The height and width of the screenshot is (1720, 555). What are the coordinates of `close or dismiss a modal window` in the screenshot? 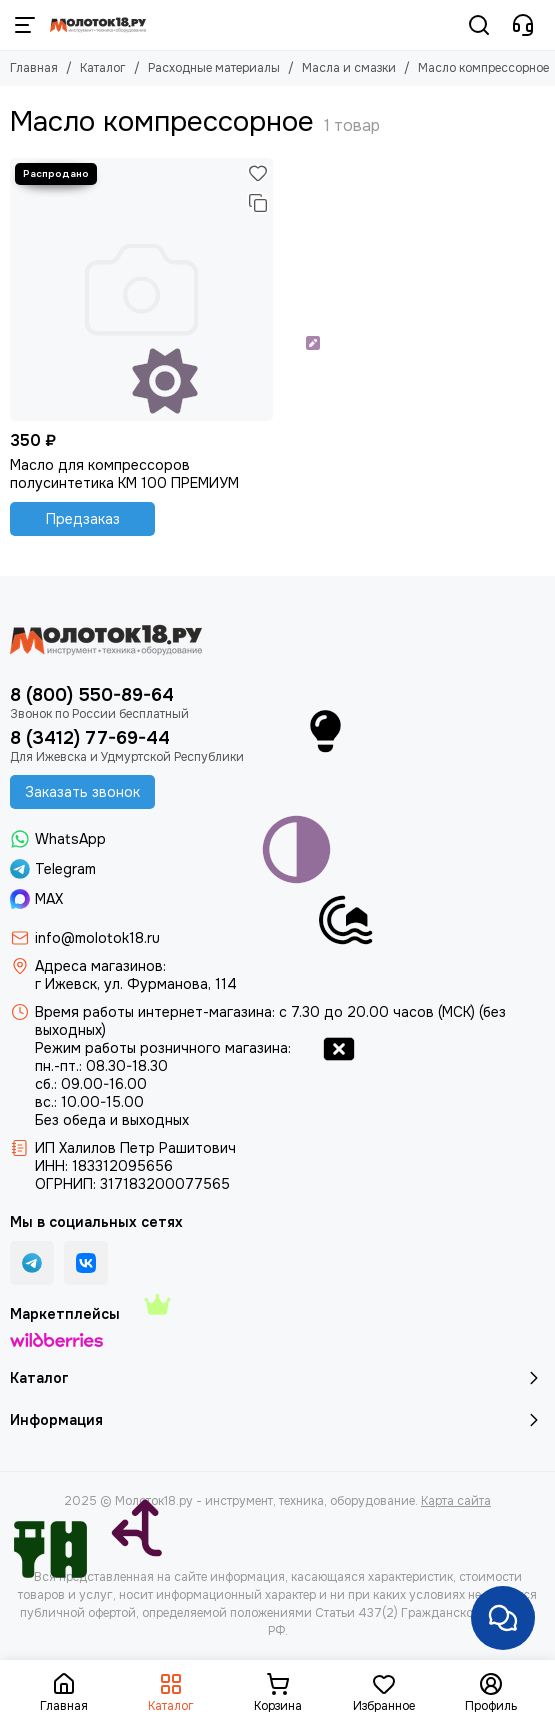 It's located at (339, 1049).